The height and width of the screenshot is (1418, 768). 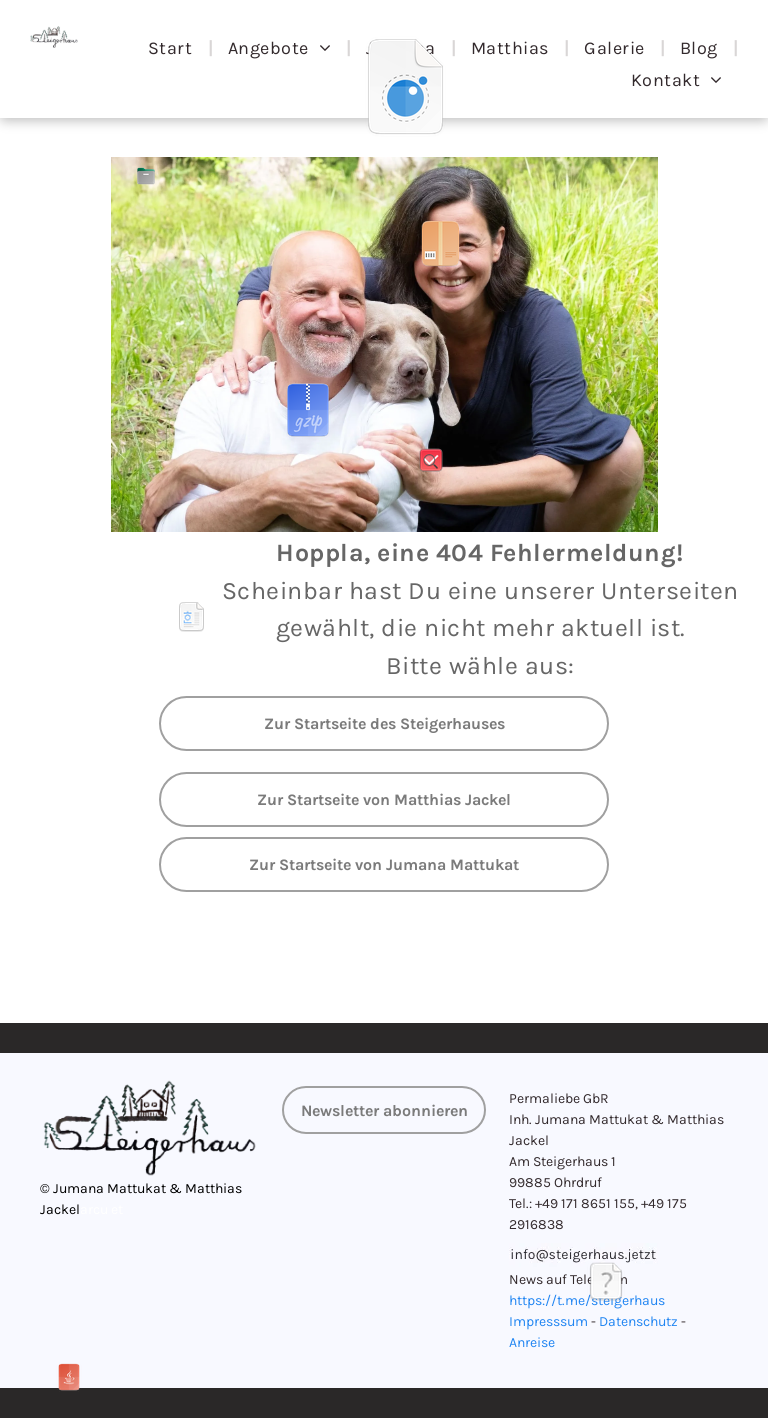 What do you see at coordinates (146, 176) in the screenshot?
I see `open the file manager application` at bounding box center [146, 176].